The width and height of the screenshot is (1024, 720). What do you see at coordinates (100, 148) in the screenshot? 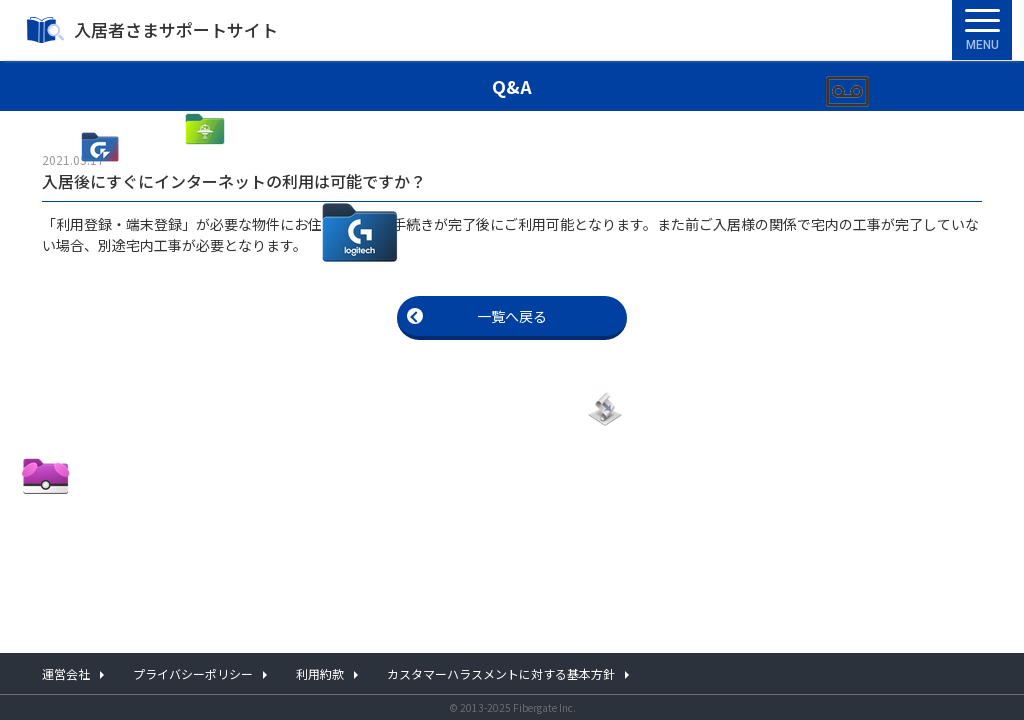
I see `open gigabyte files or software folder` at bounding box center [100, 148].